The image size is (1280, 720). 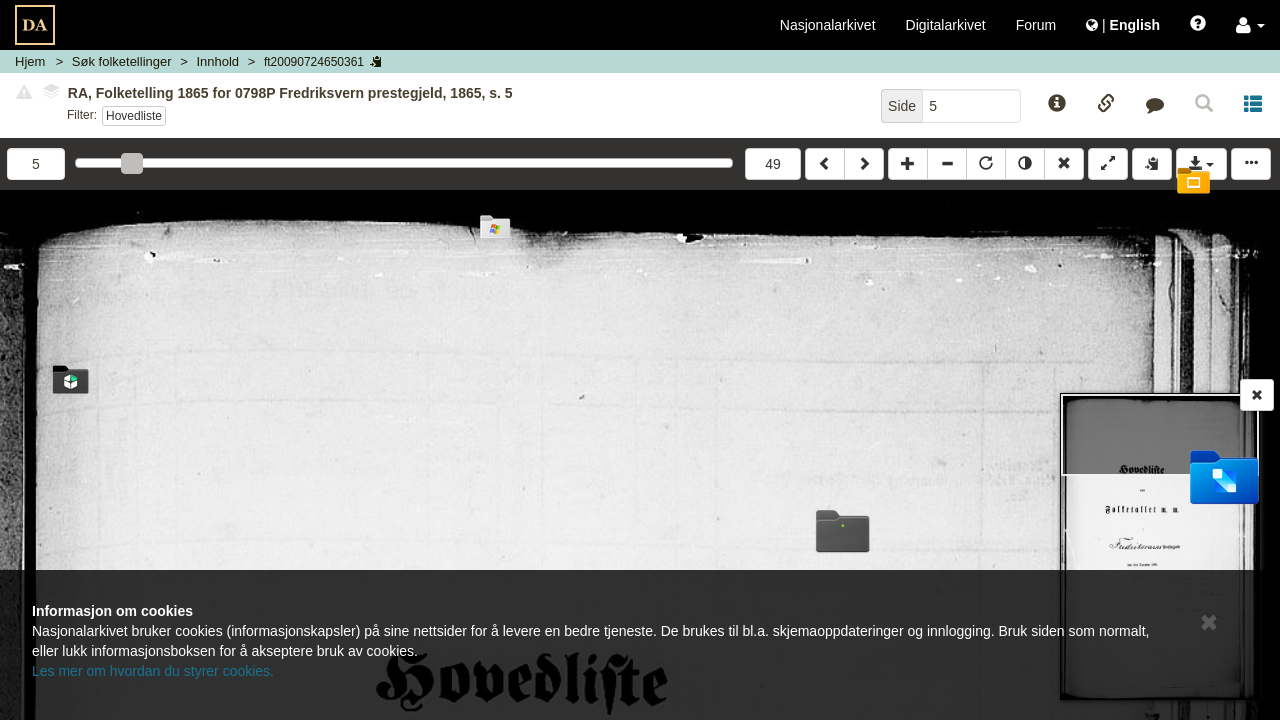 What do you see at coordinates (495, 228) in the screenshot?
I see `open folder containing windows xp files or programs` at bounding box center [495, 228].